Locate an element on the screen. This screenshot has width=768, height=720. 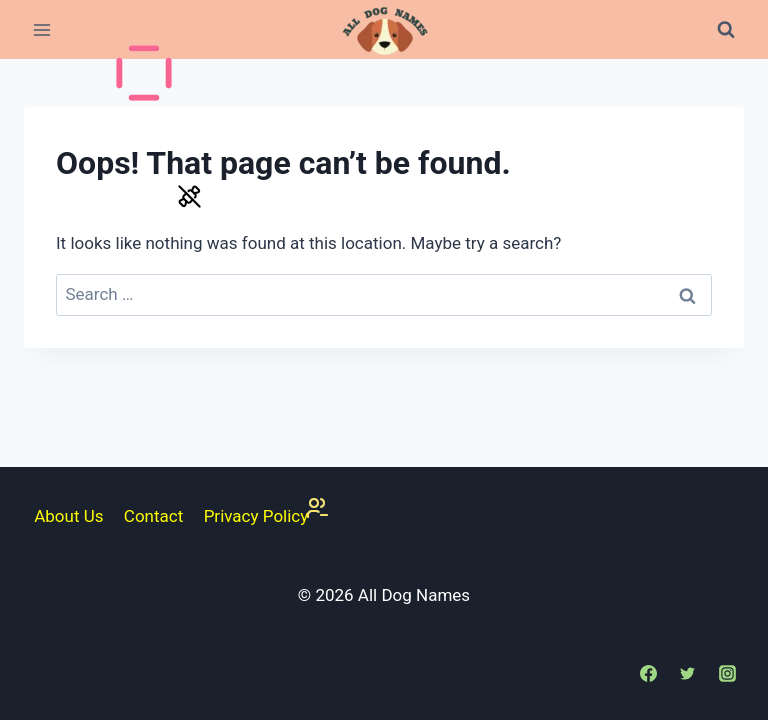
remove a member from the group is located at coordinates (317, 508).